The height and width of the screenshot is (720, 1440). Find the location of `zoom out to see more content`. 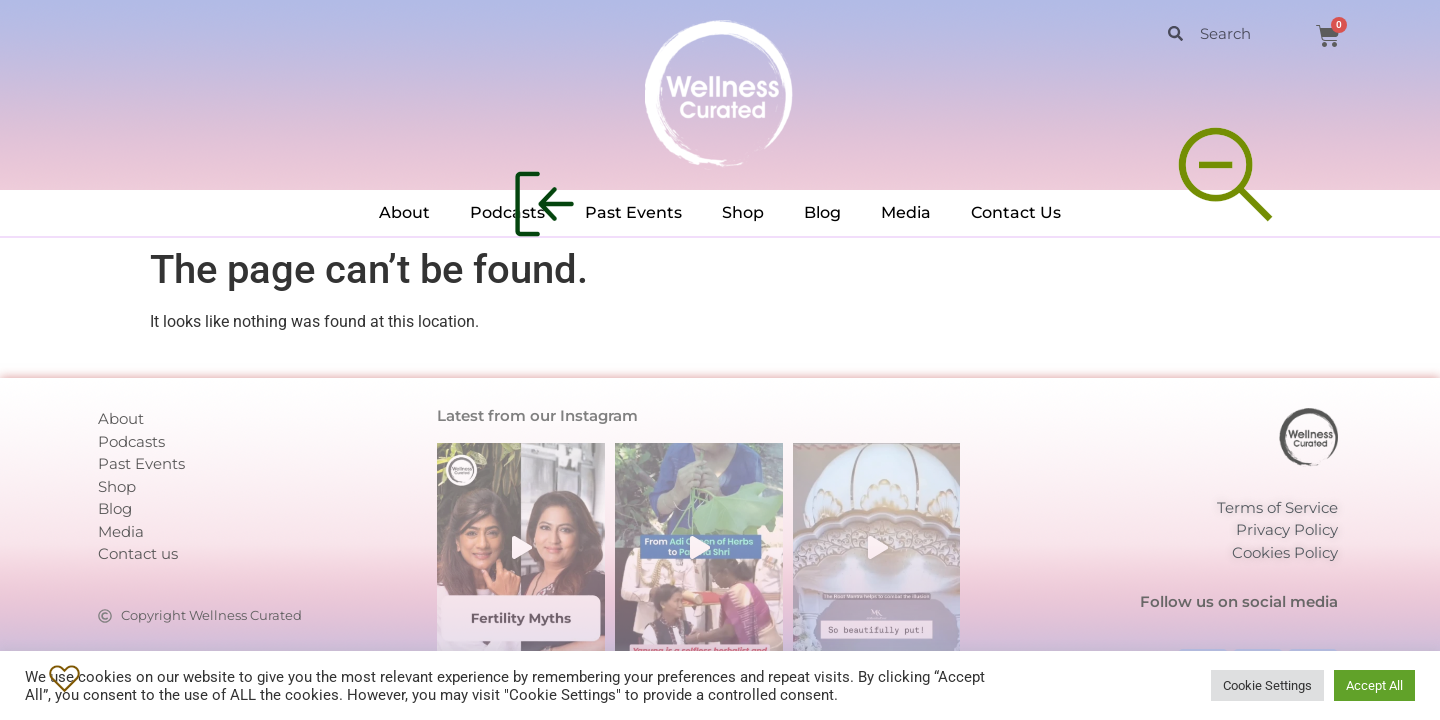

zoom out to see more content is located at coordinates (1225, 174).